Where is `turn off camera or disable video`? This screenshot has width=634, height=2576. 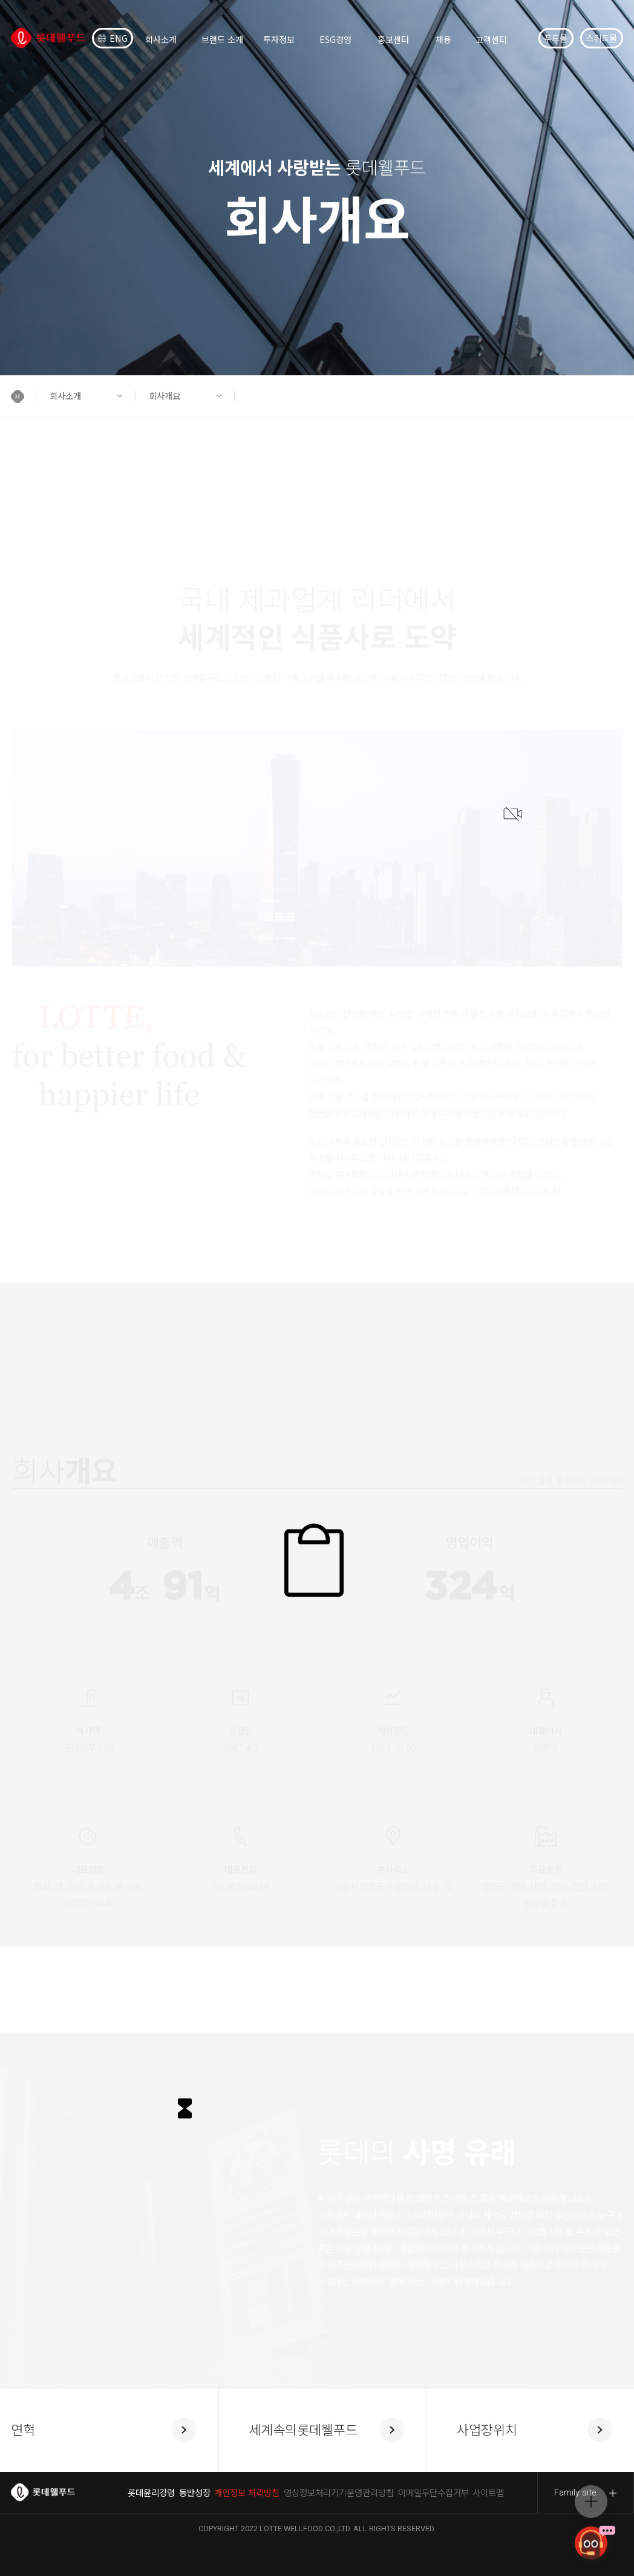 turn off camera or disable video is located at coordinates (512, 813).